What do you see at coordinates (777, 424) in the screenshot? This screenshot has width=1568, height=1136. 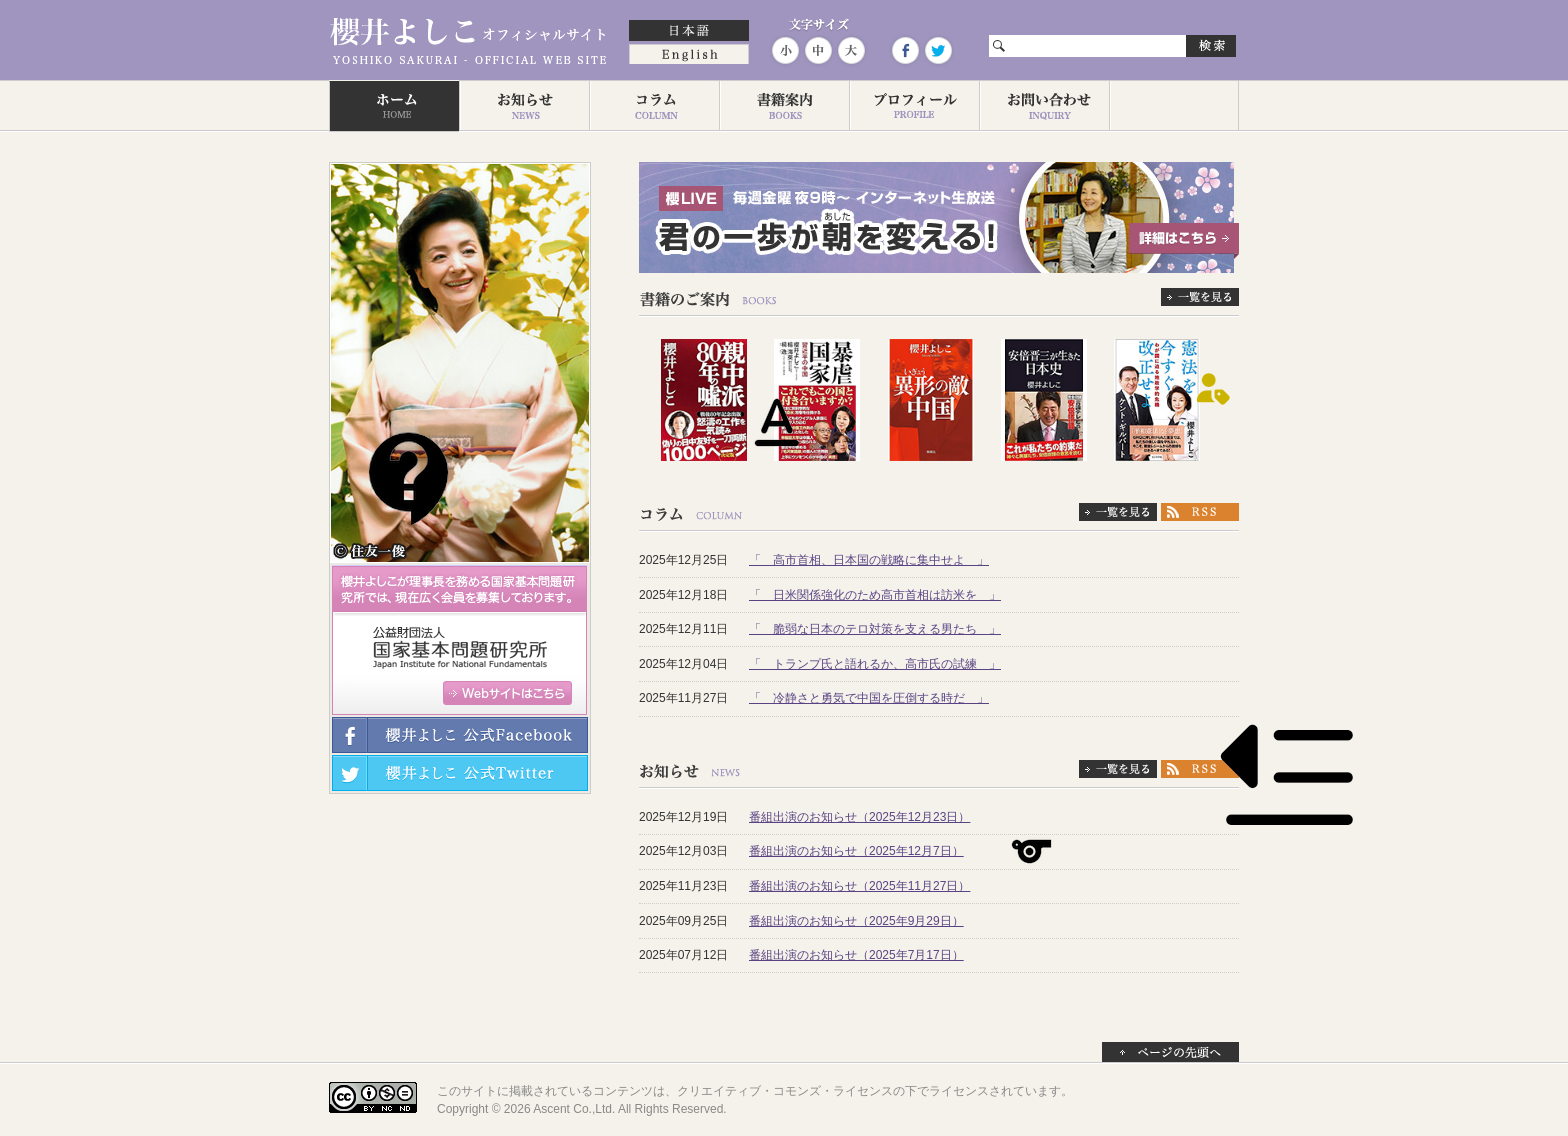 I see `change text formatting options` at bounding box center [777, 424].